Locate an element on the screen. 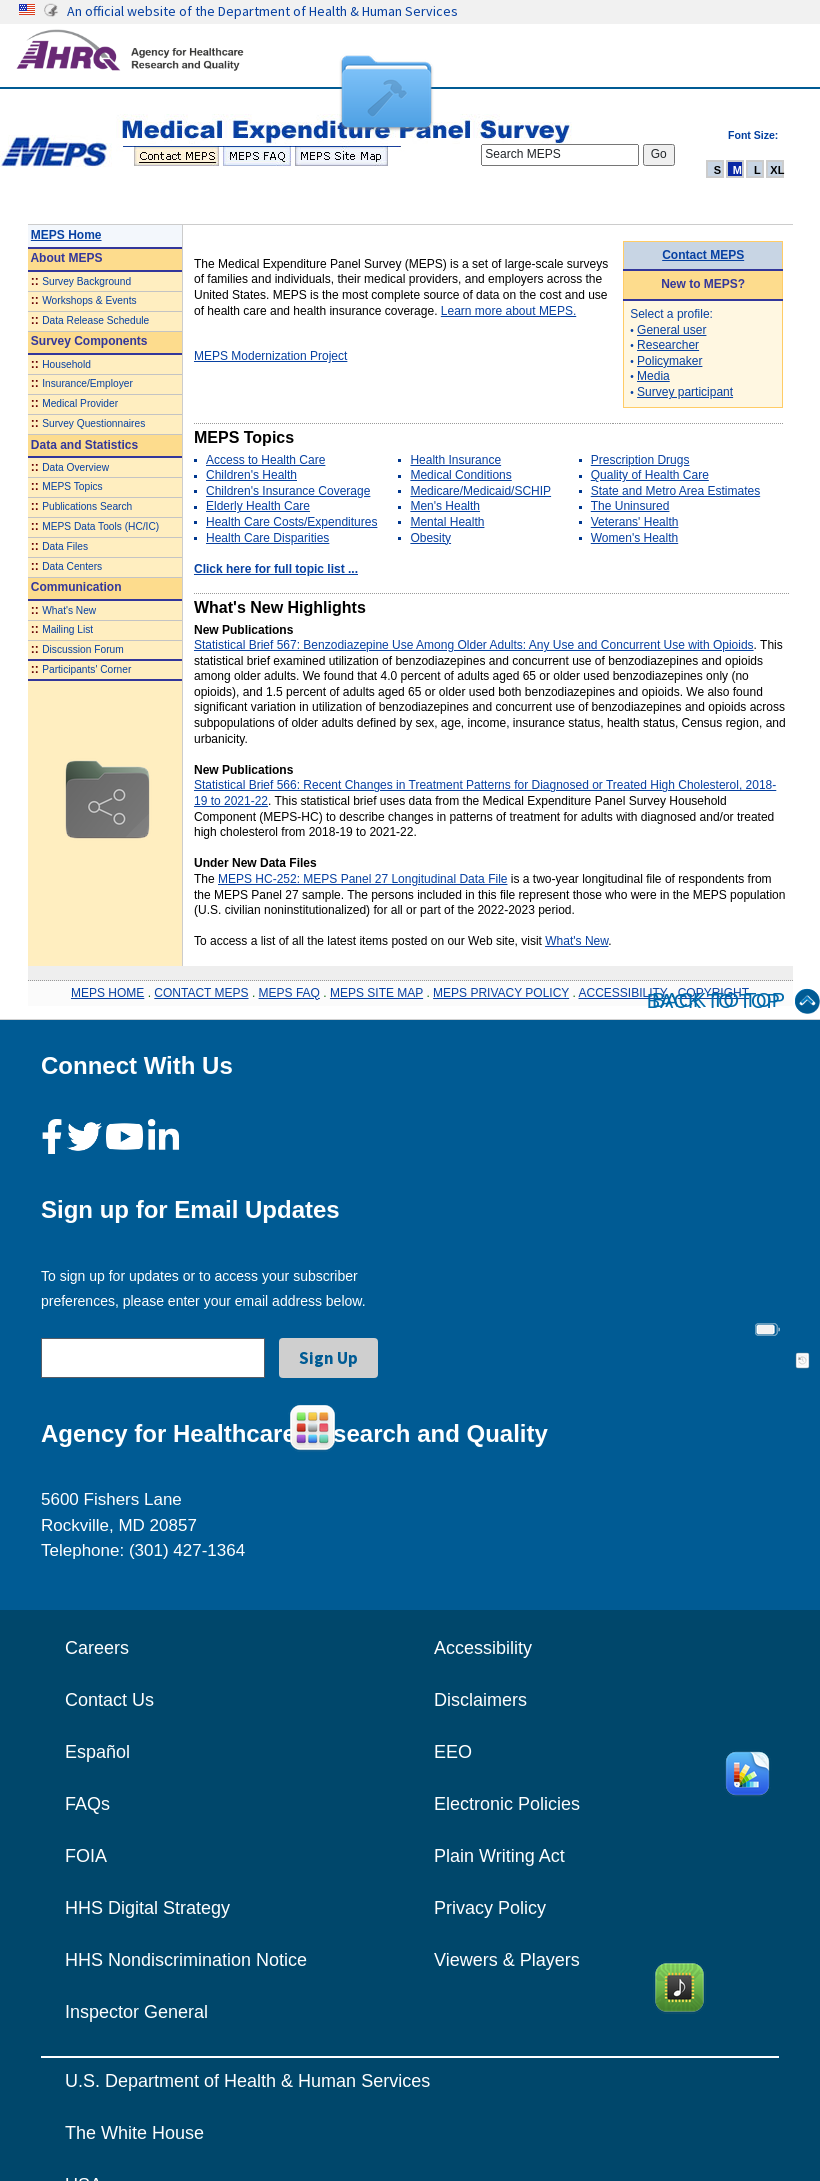 This screenshot has width=820, height=2181. open appearance and theme settings is located at coordinates (747, 1773).